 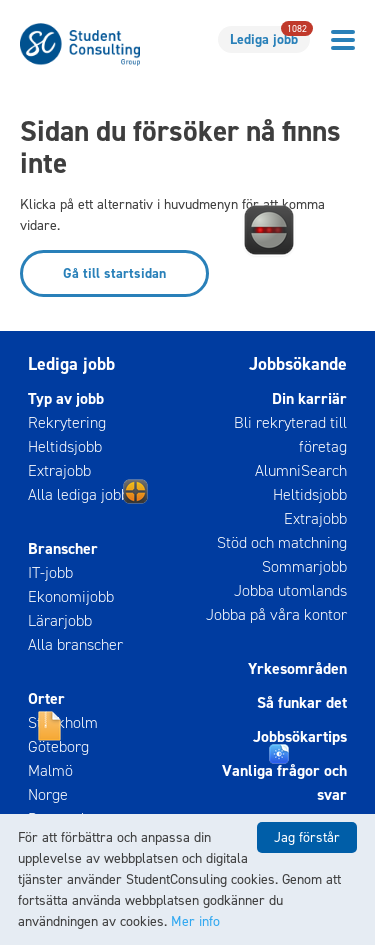 What do you see at coordinates (49, 726) in the screenshot?
I see `a compressed zip file` at bounding box center [49, 726].